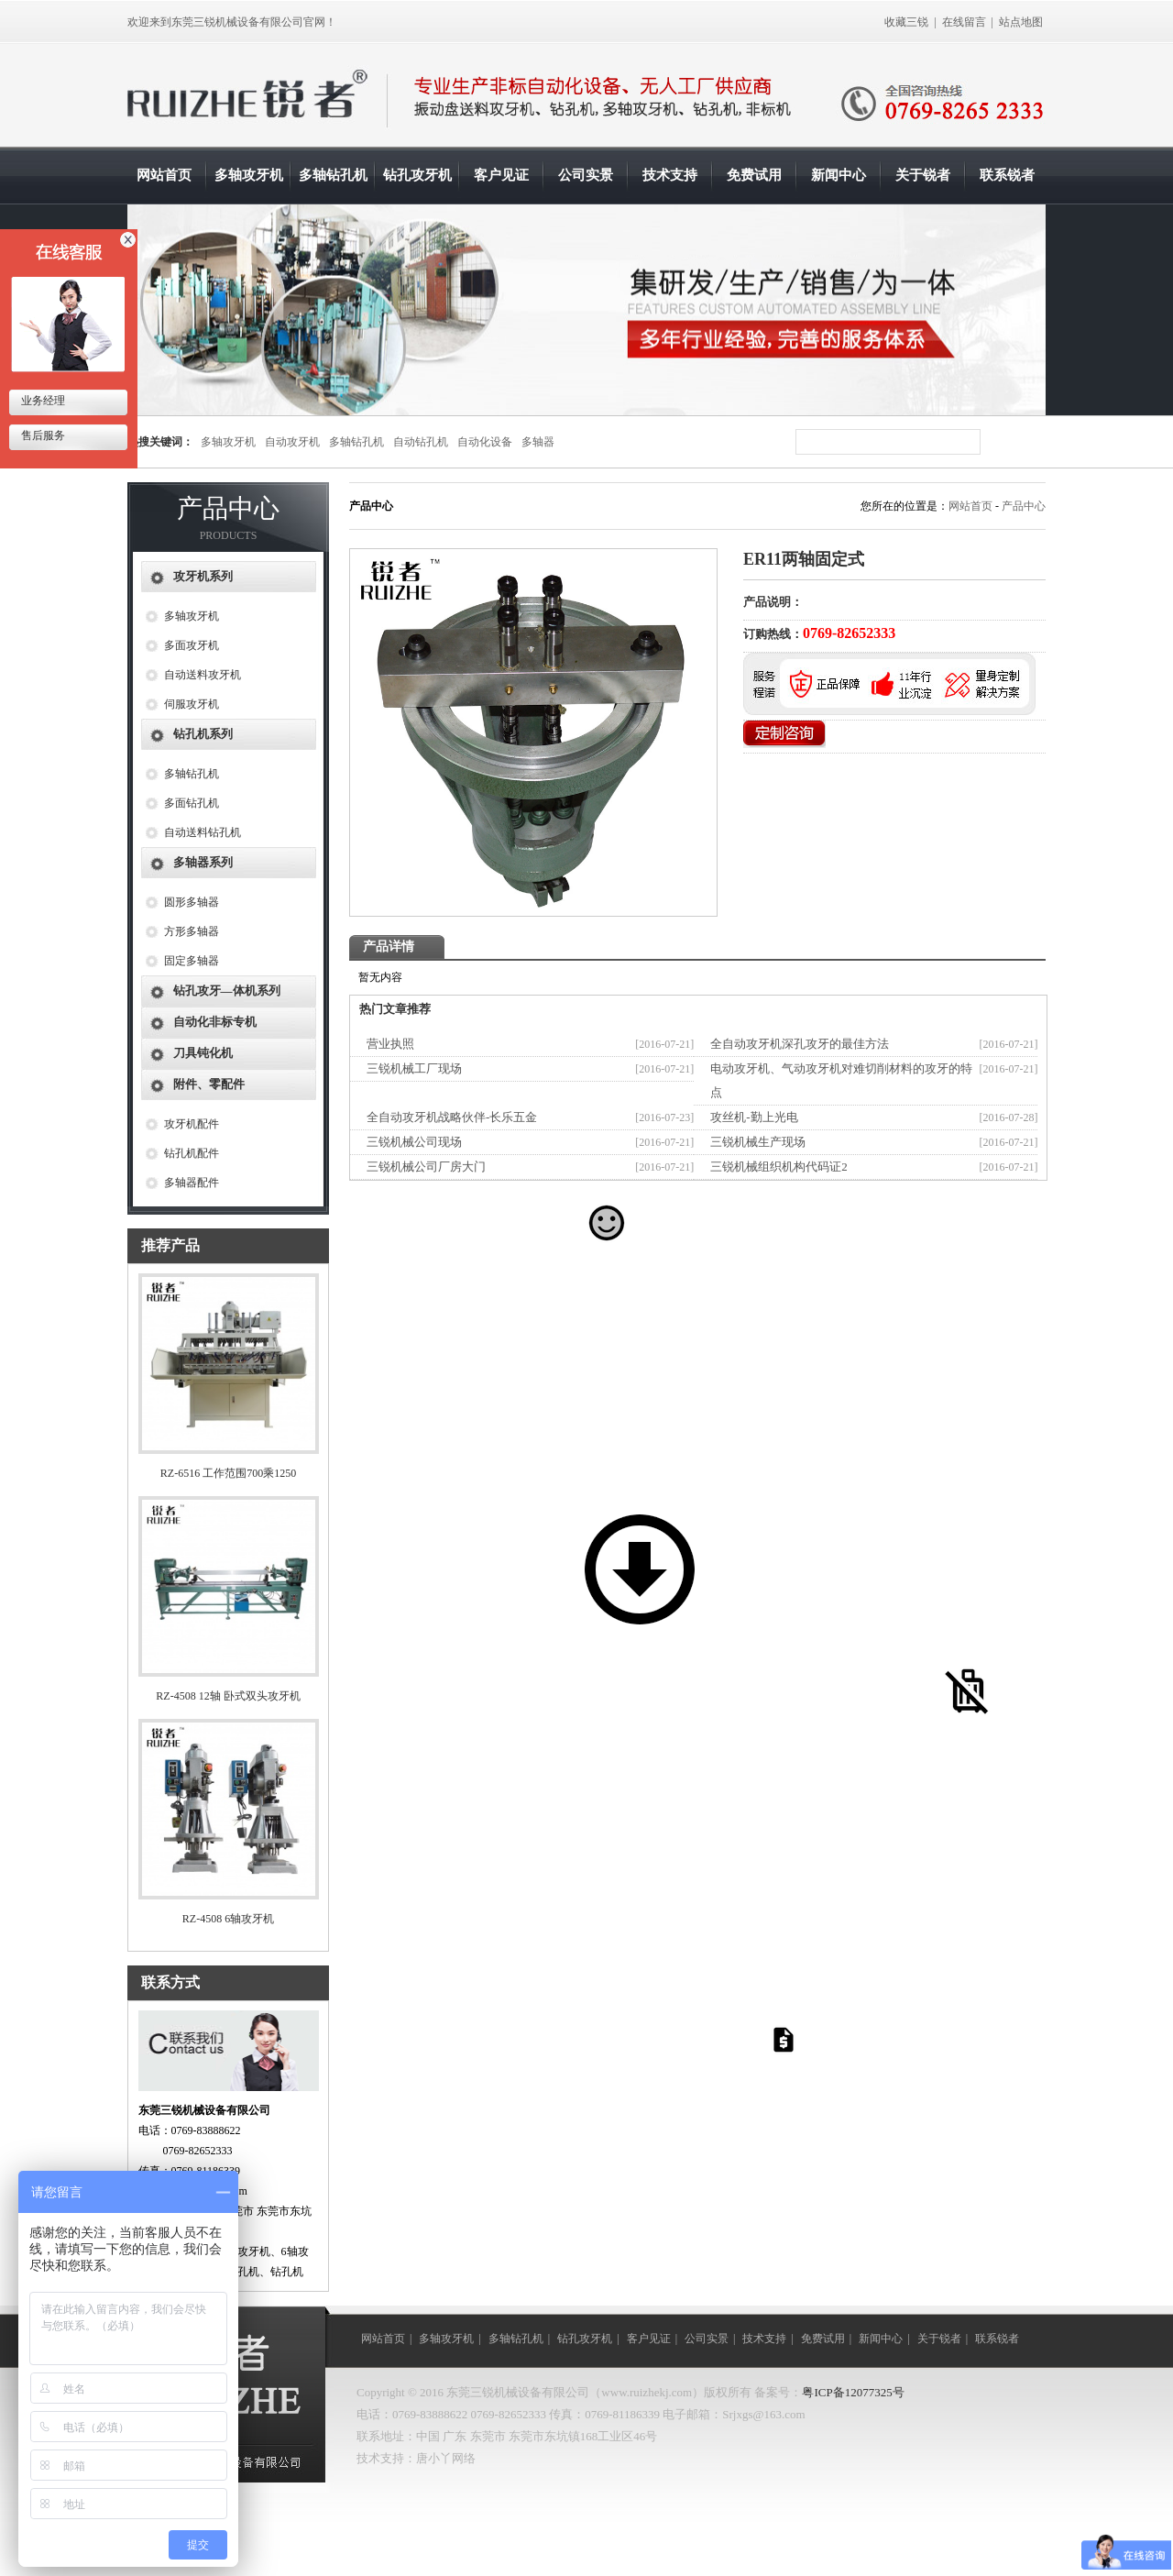 Image resolution: width=1173 pixels, height=2576 pixels. Describe the element at coordinates (607, 1223) in the screenshot. I see `rate your experience as positive` at that location.